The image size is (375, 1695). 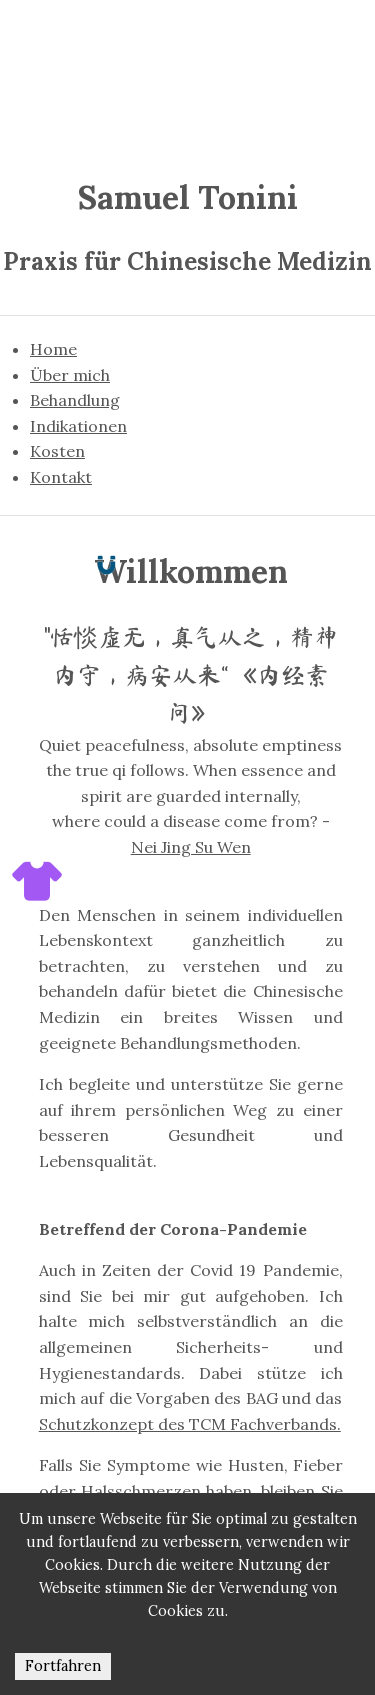 I want to click on browse clothing or apparel items, so click(x=37, y=880).